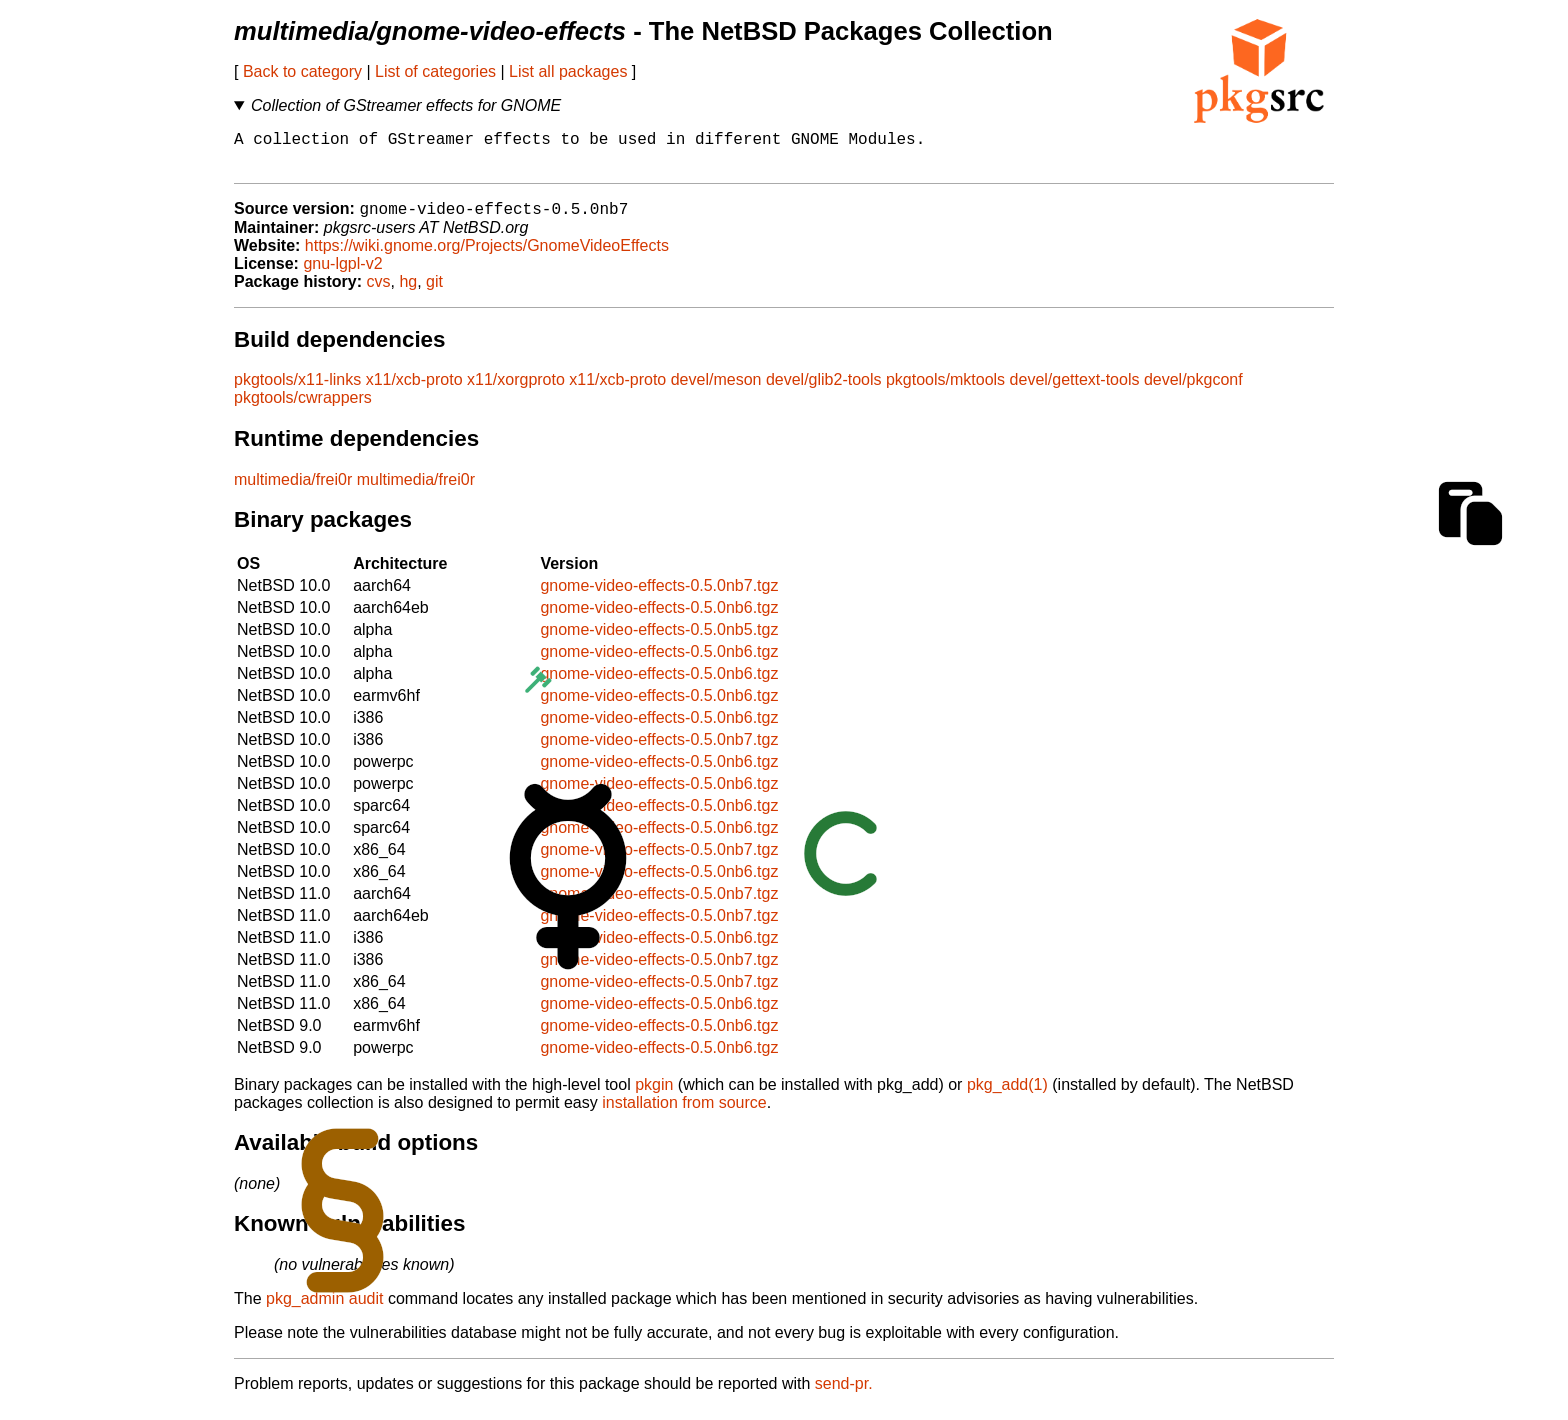 The image size is (1568, 1420). Describe the element at coordinates (537, 680) in the screenshot. I see `access legal terms and conditions` at that location.